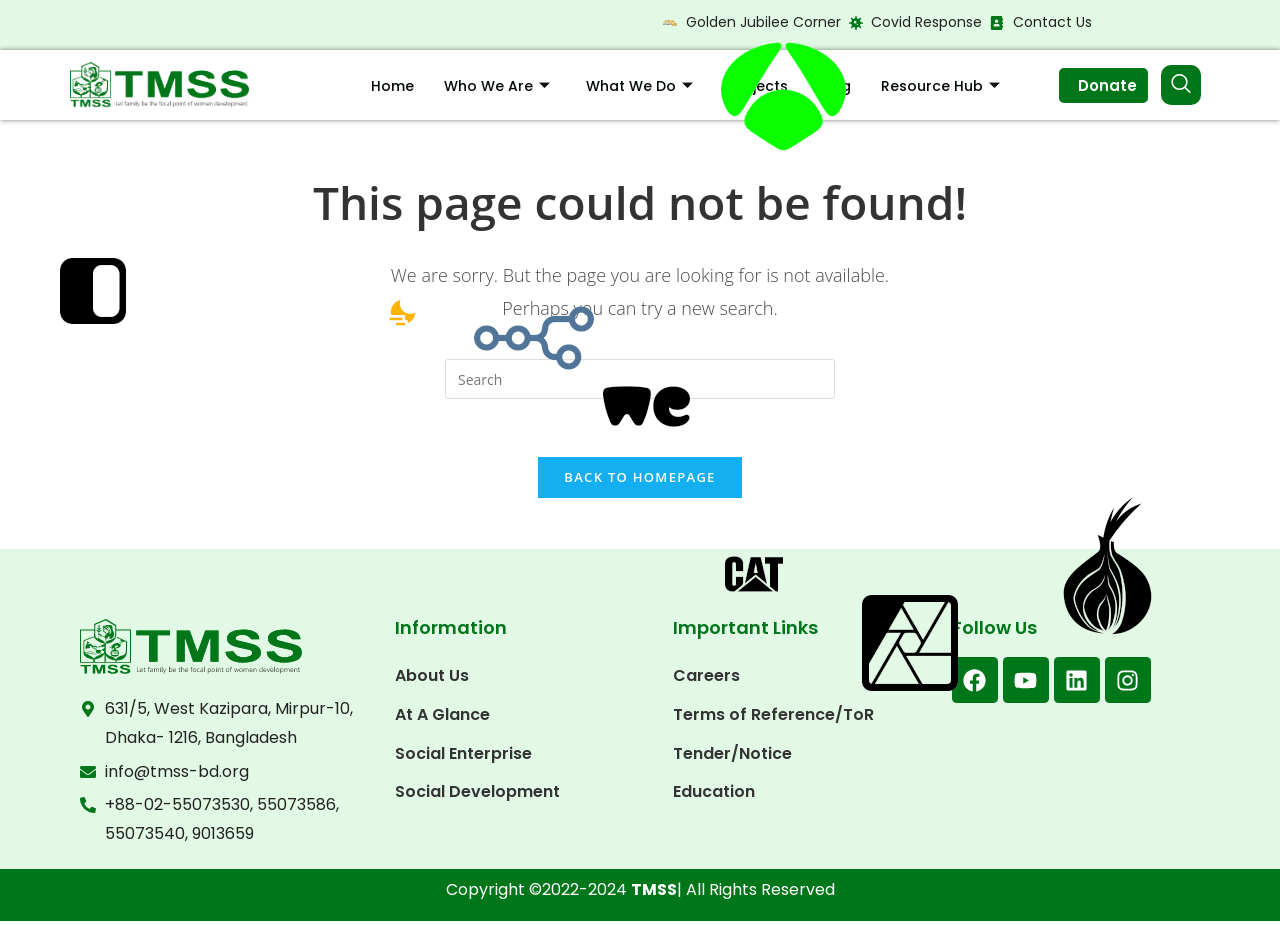 This screenshot has width=1280, height=925. What do you see at coordinates (93, 291) in the screenshot?
I see `open Fig terminal autocomplete app` at bounding box center [93, 291].